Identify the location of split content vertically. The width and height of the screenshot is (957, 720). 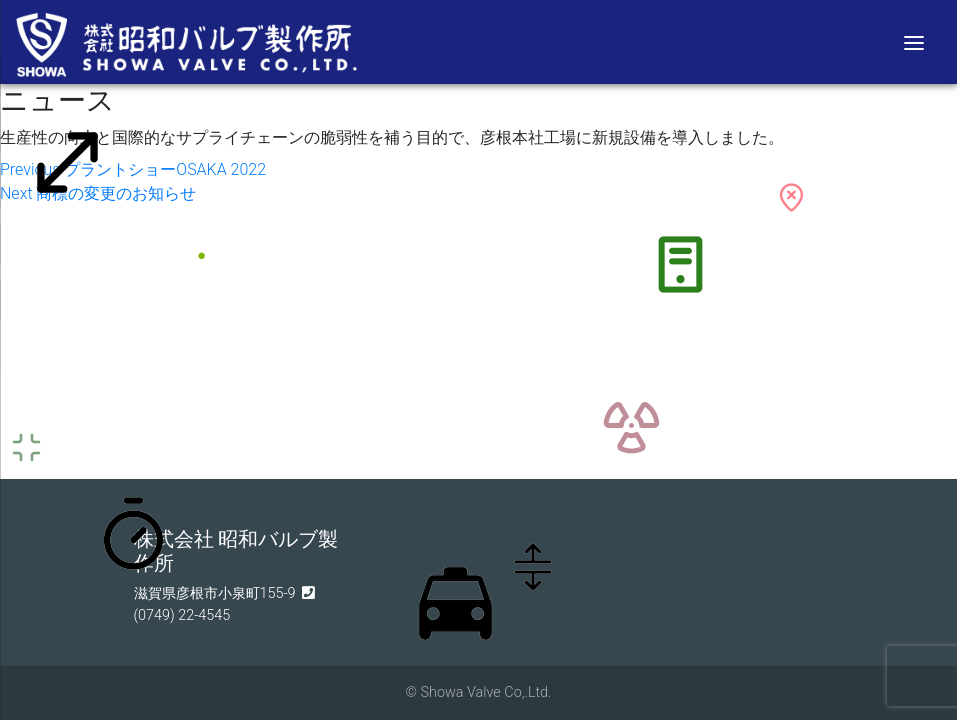
(533, 567).